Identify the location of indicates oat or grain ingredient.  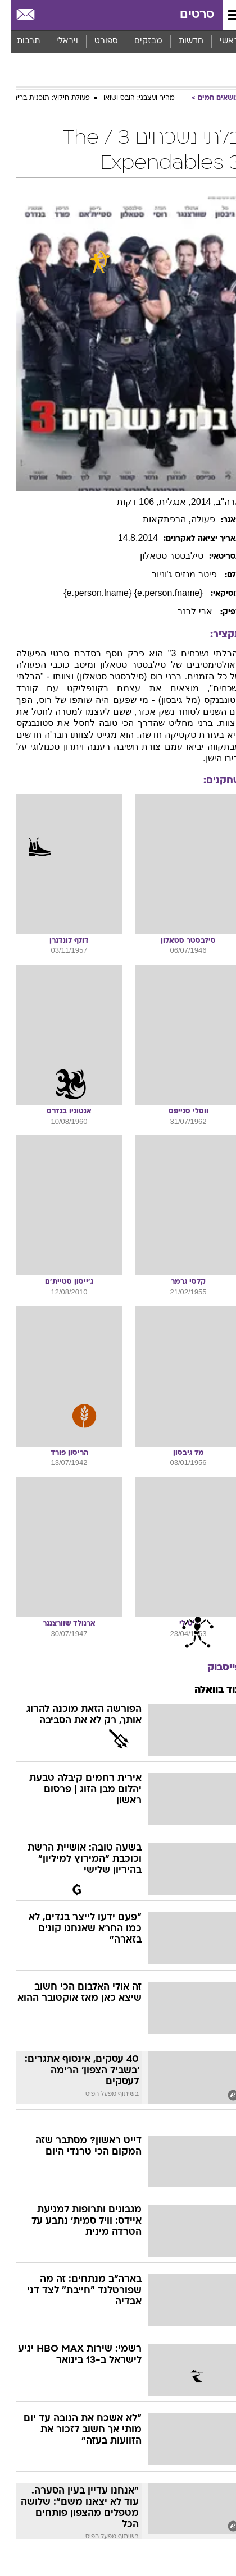
(84, 1416).